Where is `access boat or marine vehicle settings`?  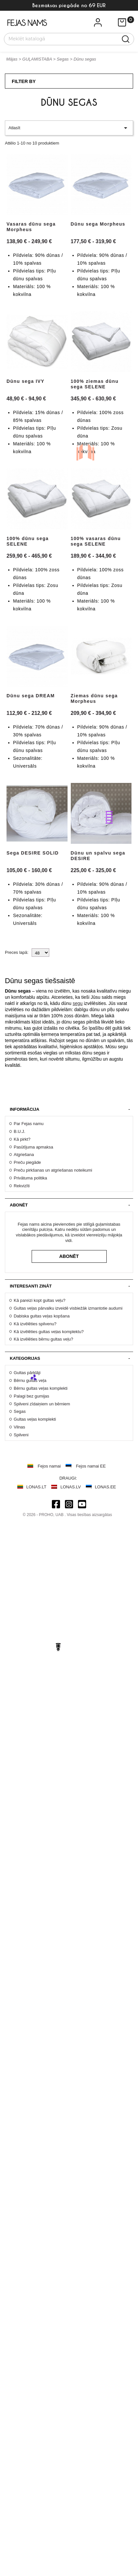 access boat or marine vehicle settings is located at coordinates (34, 1377).